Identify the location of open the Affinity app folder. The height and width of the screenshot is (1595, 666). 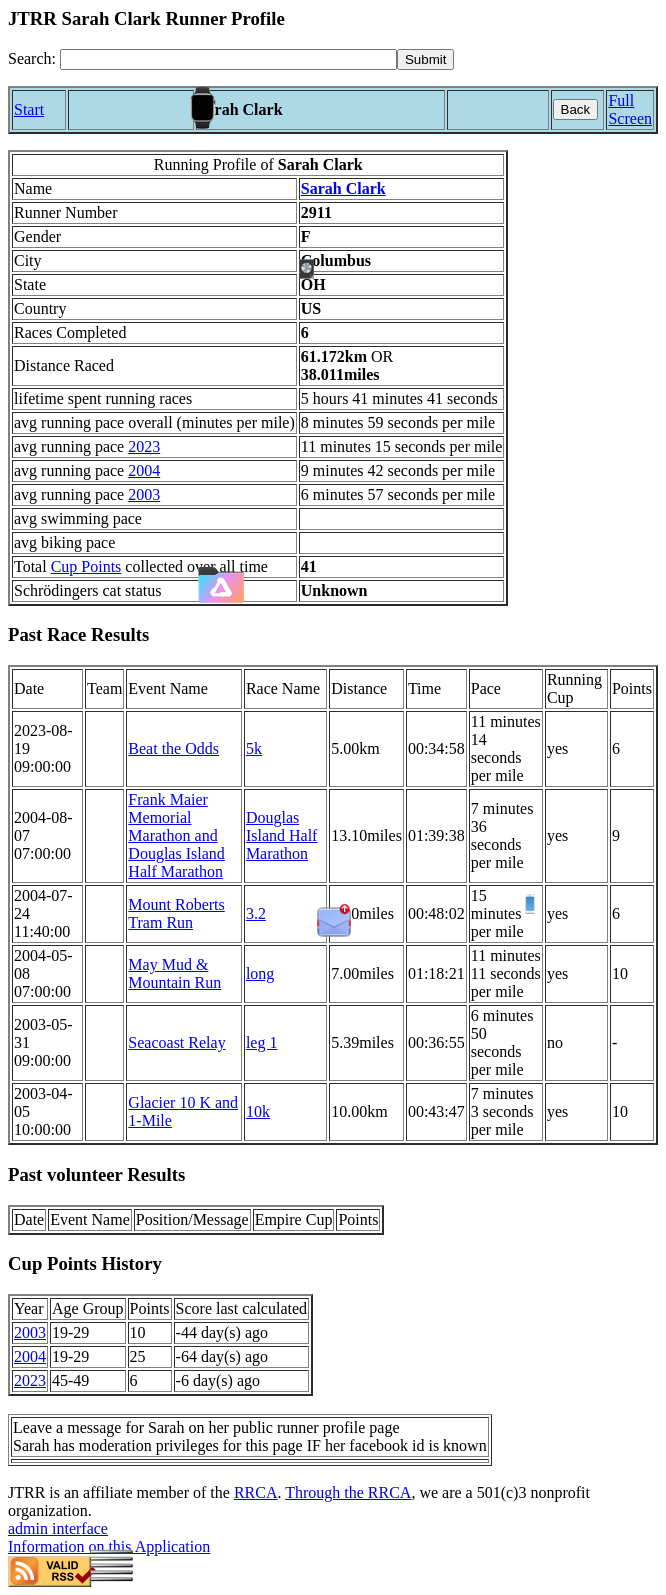
(221, 586).